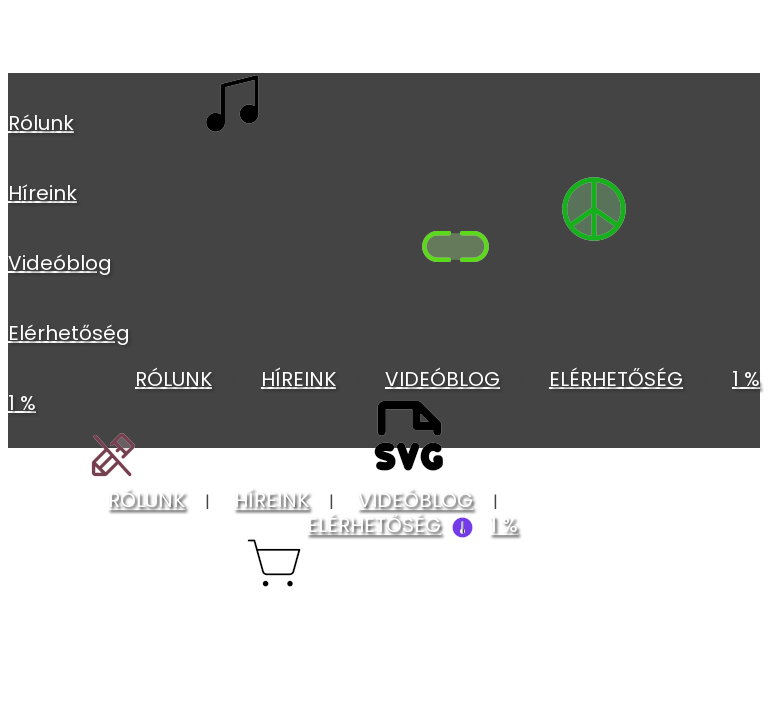  Describe the element at coordinates (235, 104) in the screenshot. I see `access music library or audio files` at that location.